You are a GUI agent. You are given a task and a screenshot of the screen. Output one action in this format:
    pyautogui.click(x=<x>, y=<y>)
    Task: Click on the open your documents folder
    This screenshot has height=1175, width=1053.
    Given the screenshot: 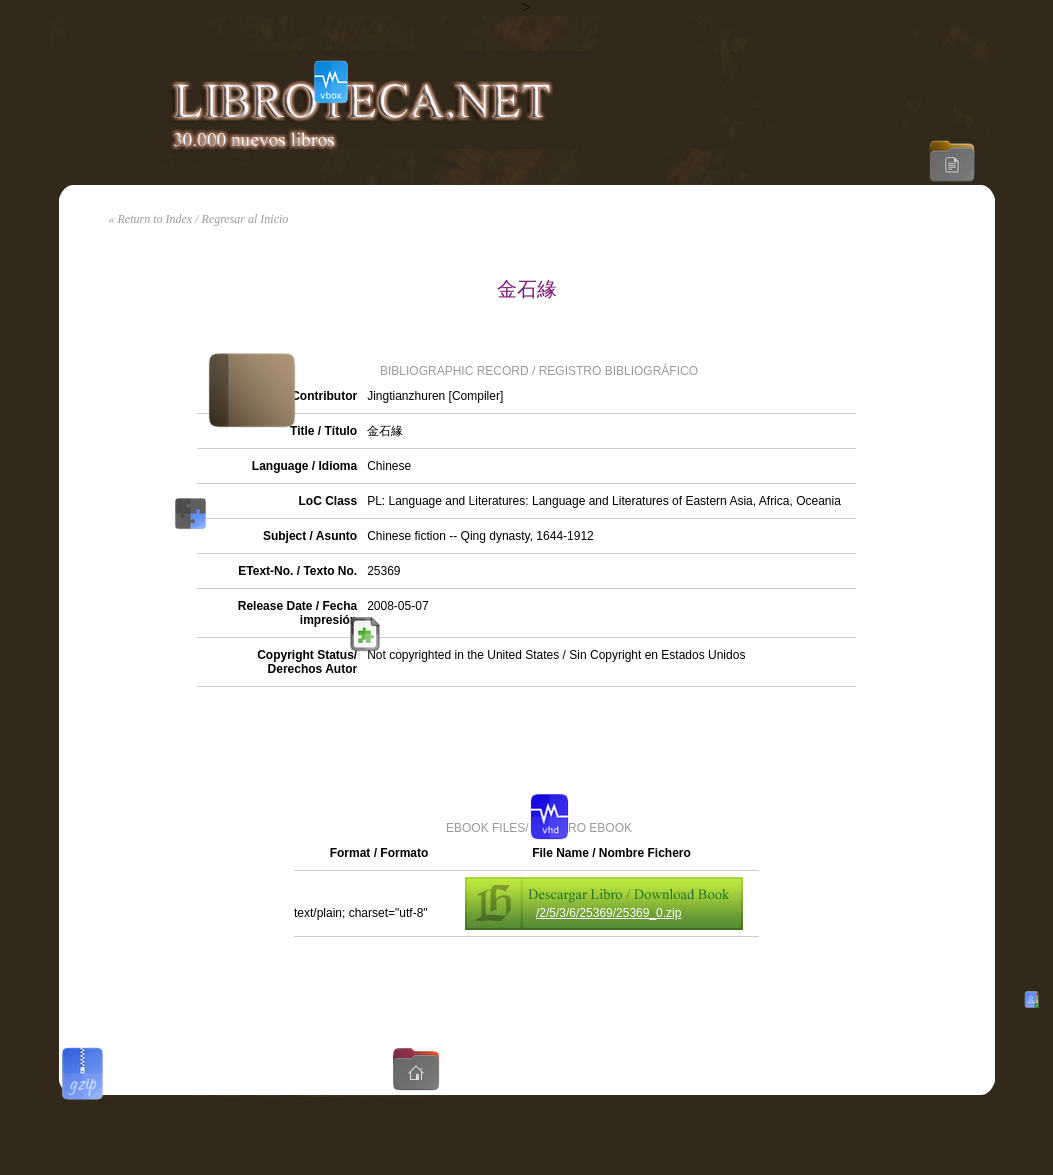 What is the action you would take?
    pyautogui.click(x=952, y=161)
    